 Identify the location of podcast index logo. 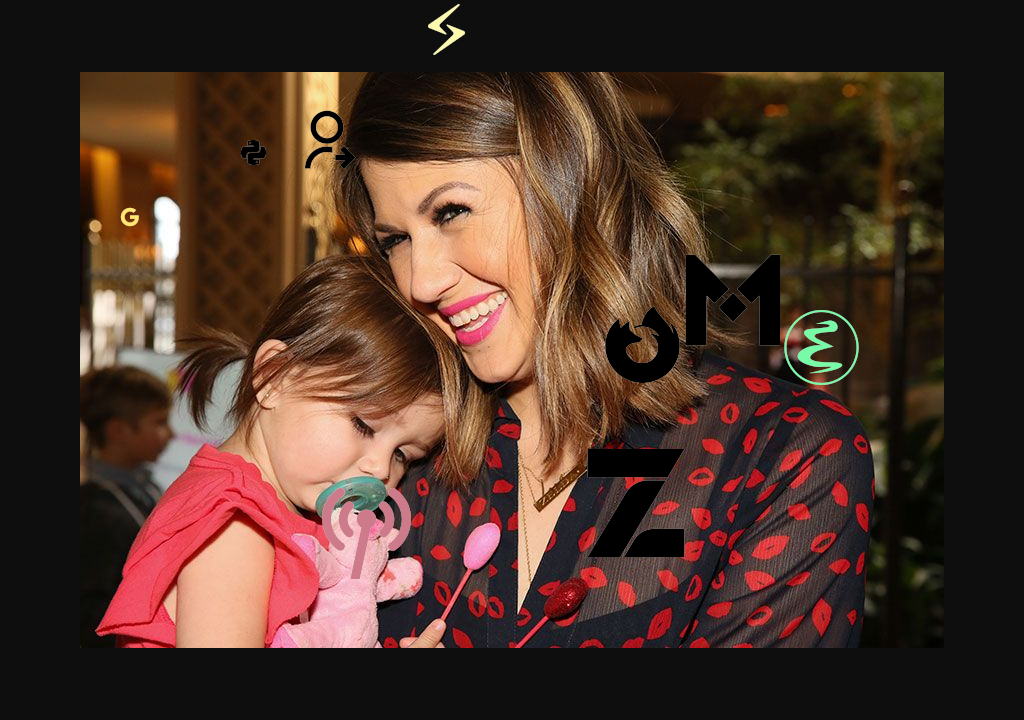
(366, 533).